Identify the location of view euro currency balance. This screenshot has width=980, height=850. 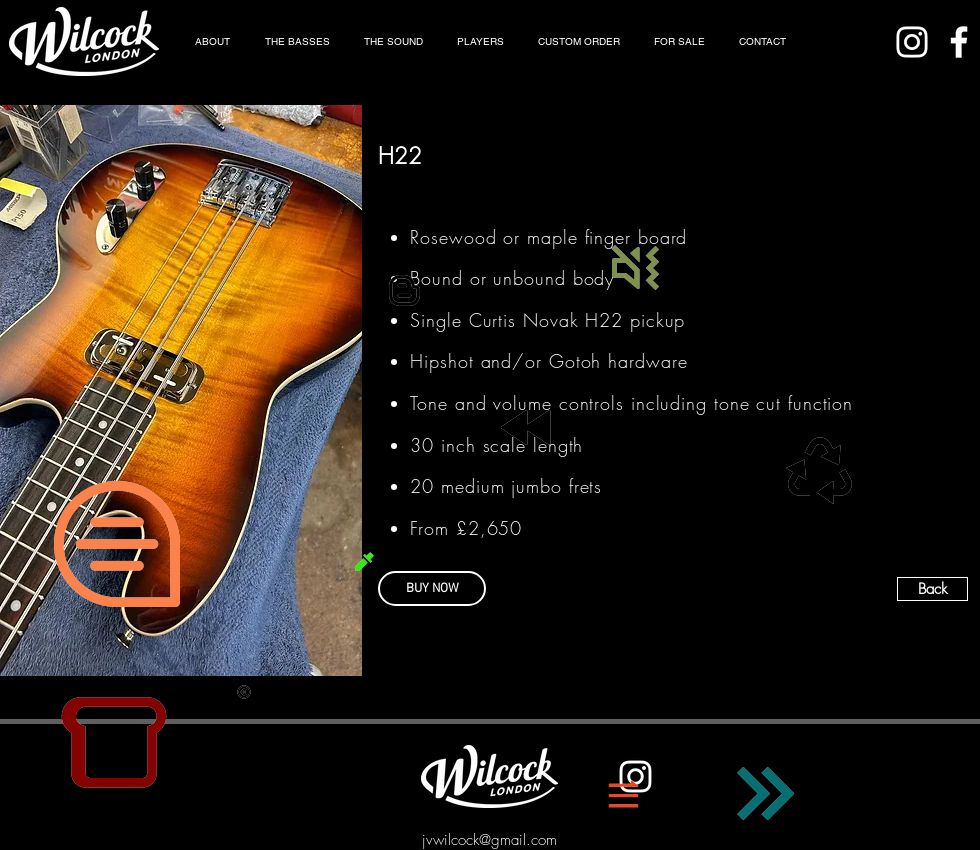
(244, 692).